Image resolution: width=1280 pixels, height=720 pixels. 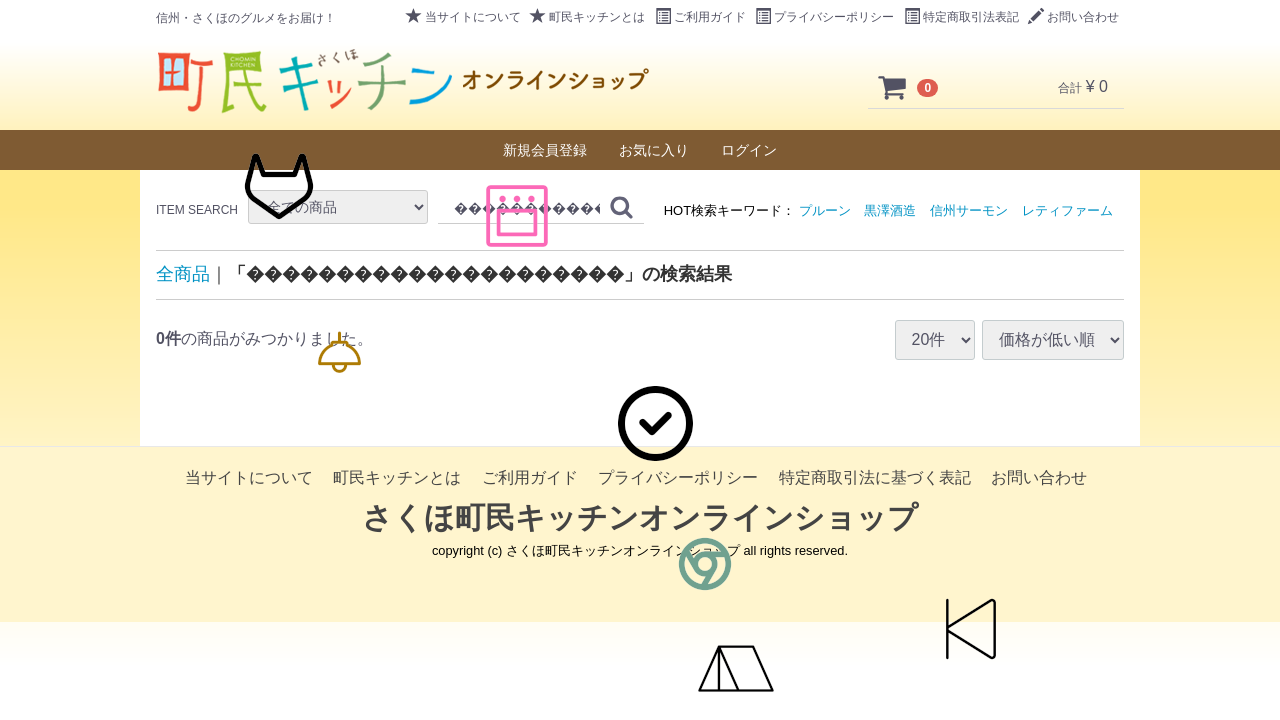 I want to click on skip to previous track, so click(x=971, y=629).